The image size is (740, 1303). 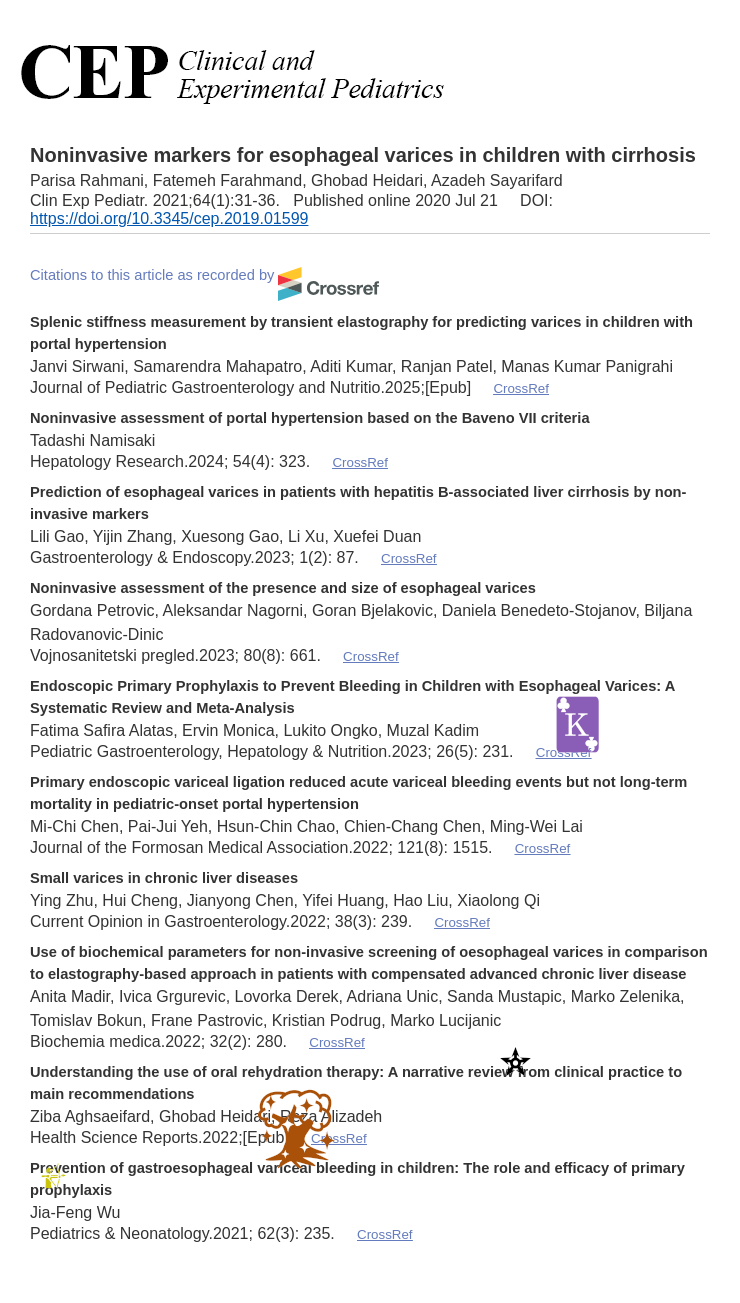 I want to click on select archer class or character, so click(x=53, y=1175).